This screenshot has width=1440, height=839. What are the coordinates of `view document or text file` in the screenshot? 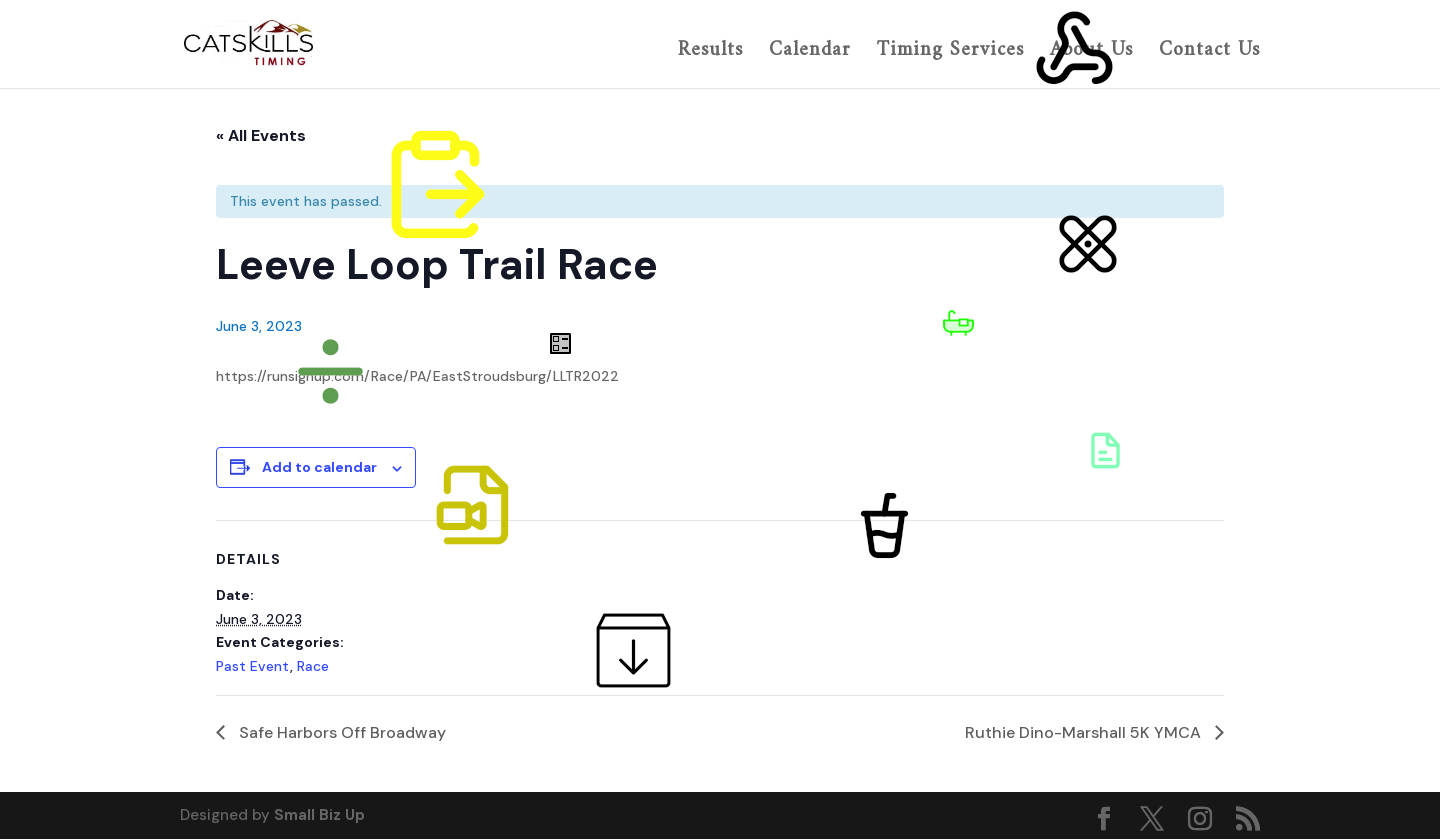 It's located at (1105, 450).